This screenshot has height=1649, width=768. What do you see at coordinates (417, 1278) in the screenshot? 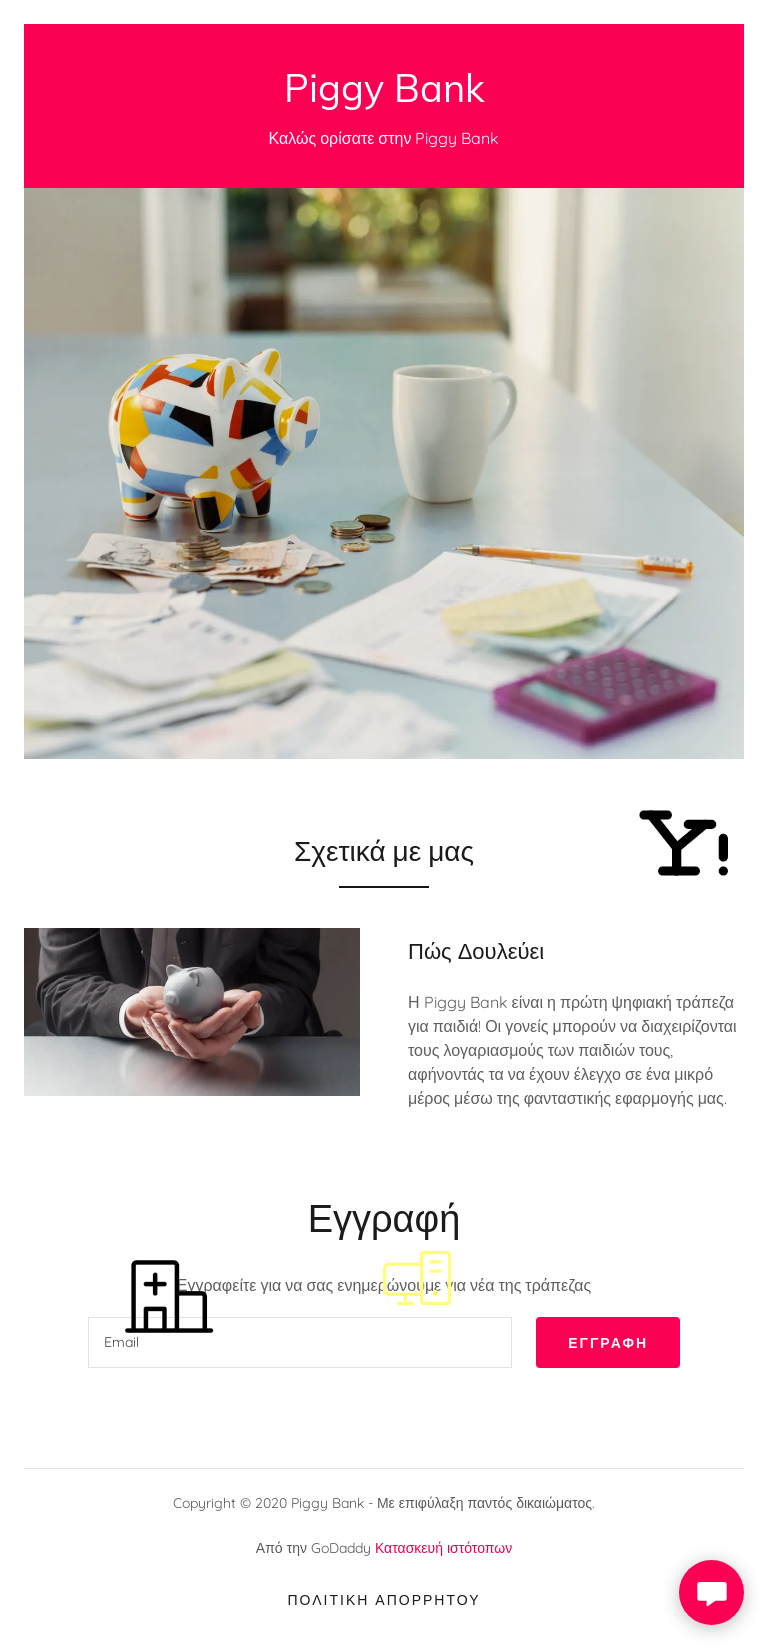
I see `access desktop or PC settings` at bounding box center [417, 1278].